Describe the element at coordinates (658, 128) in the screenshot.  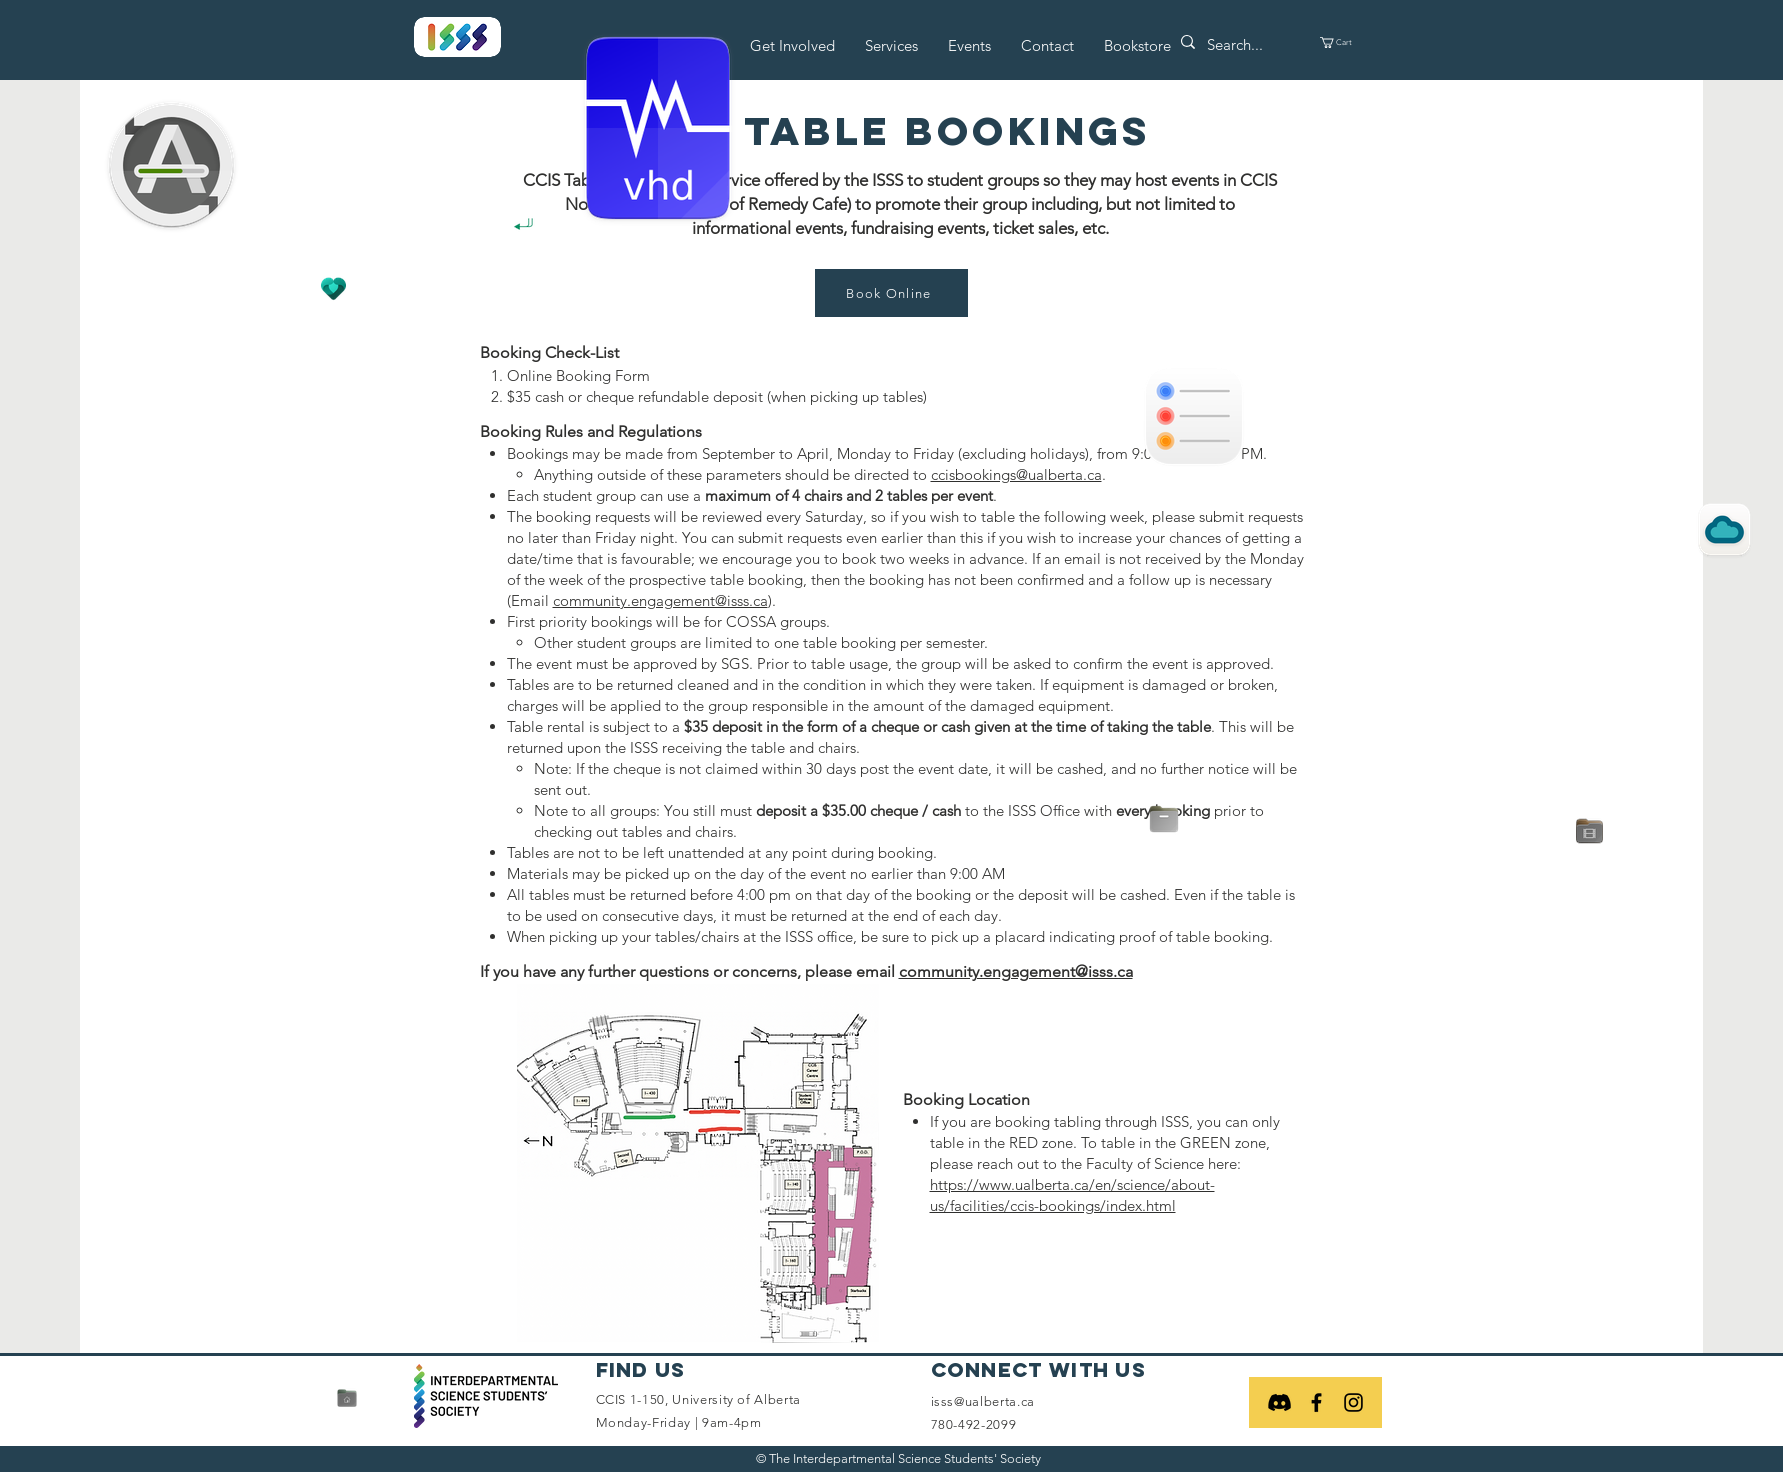
I see `virtualbox virtual hard disk file` at that location.